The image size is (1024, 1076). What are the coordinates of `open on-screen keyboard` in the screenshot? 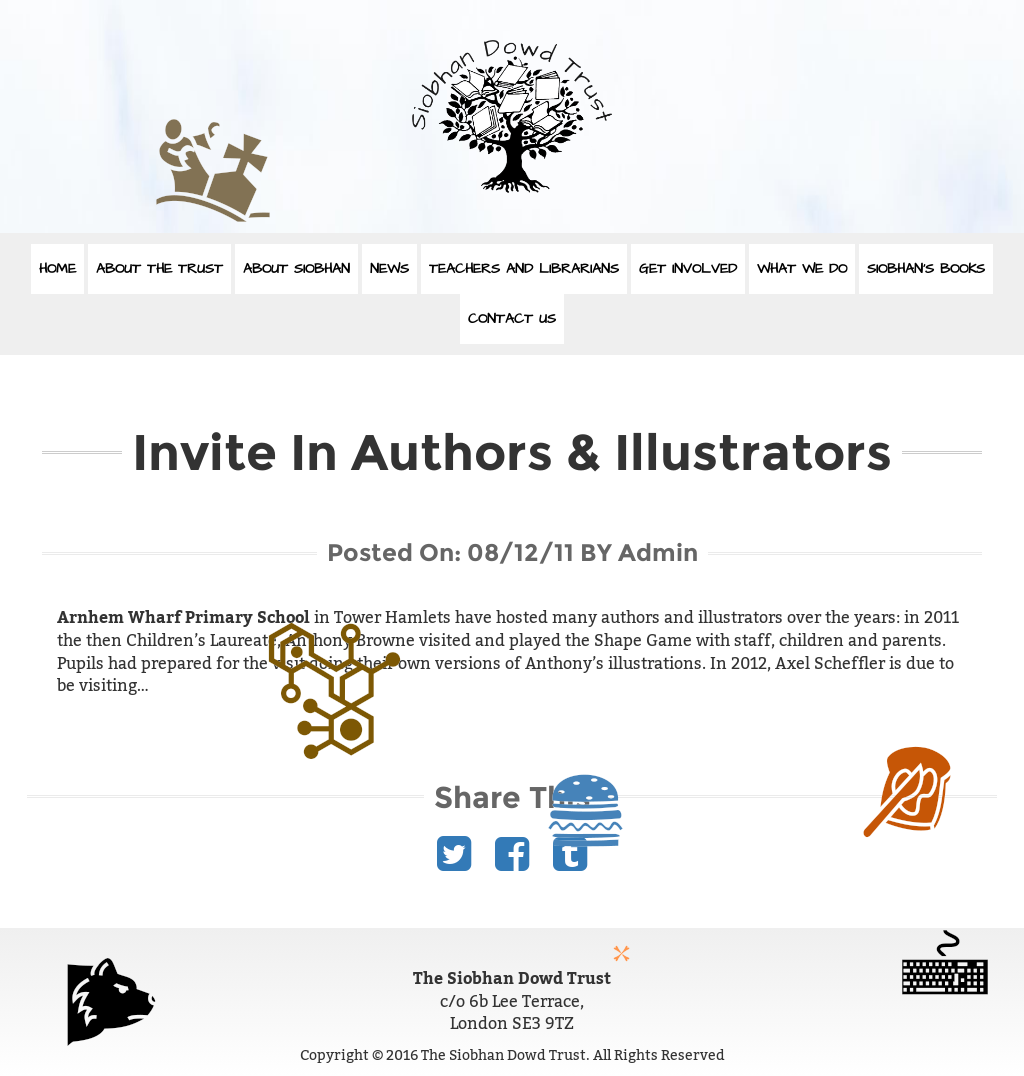 It's located at (945, 977).